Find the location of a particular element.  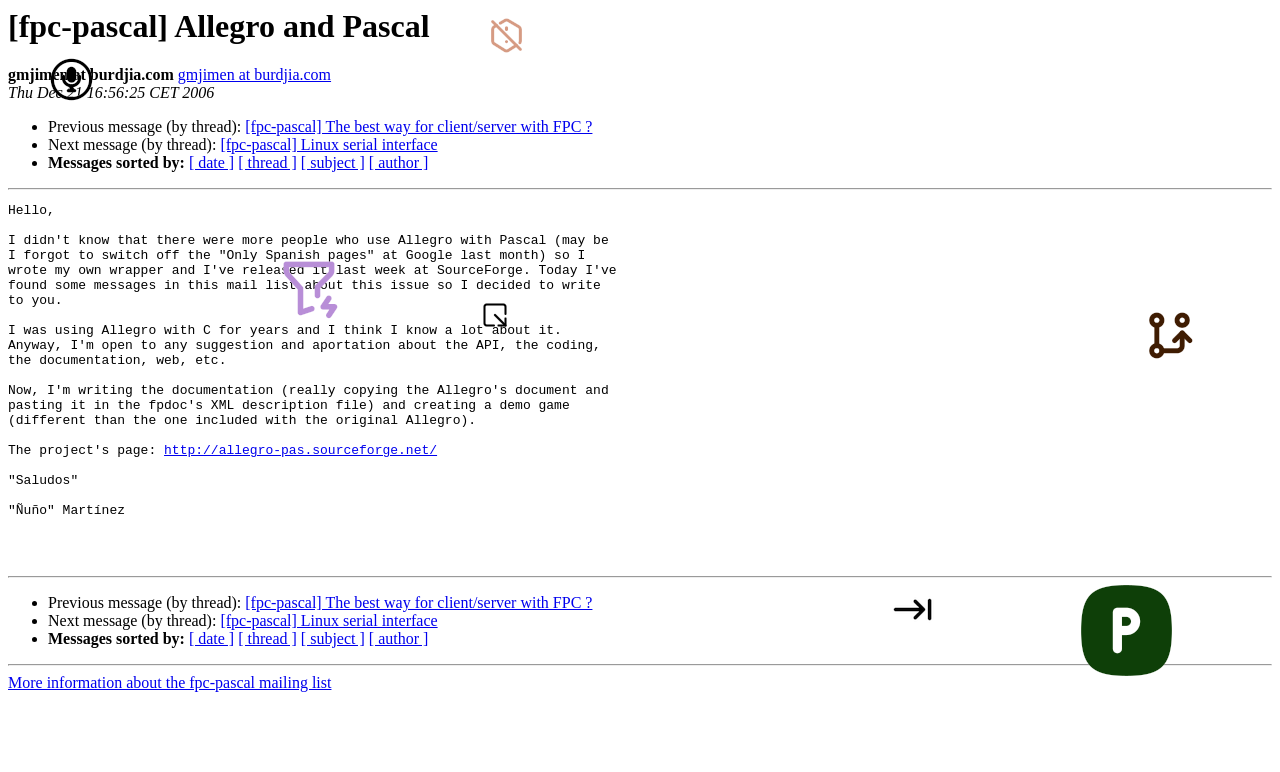

indicates parking availability or location is located at coordinates (1126, 630).